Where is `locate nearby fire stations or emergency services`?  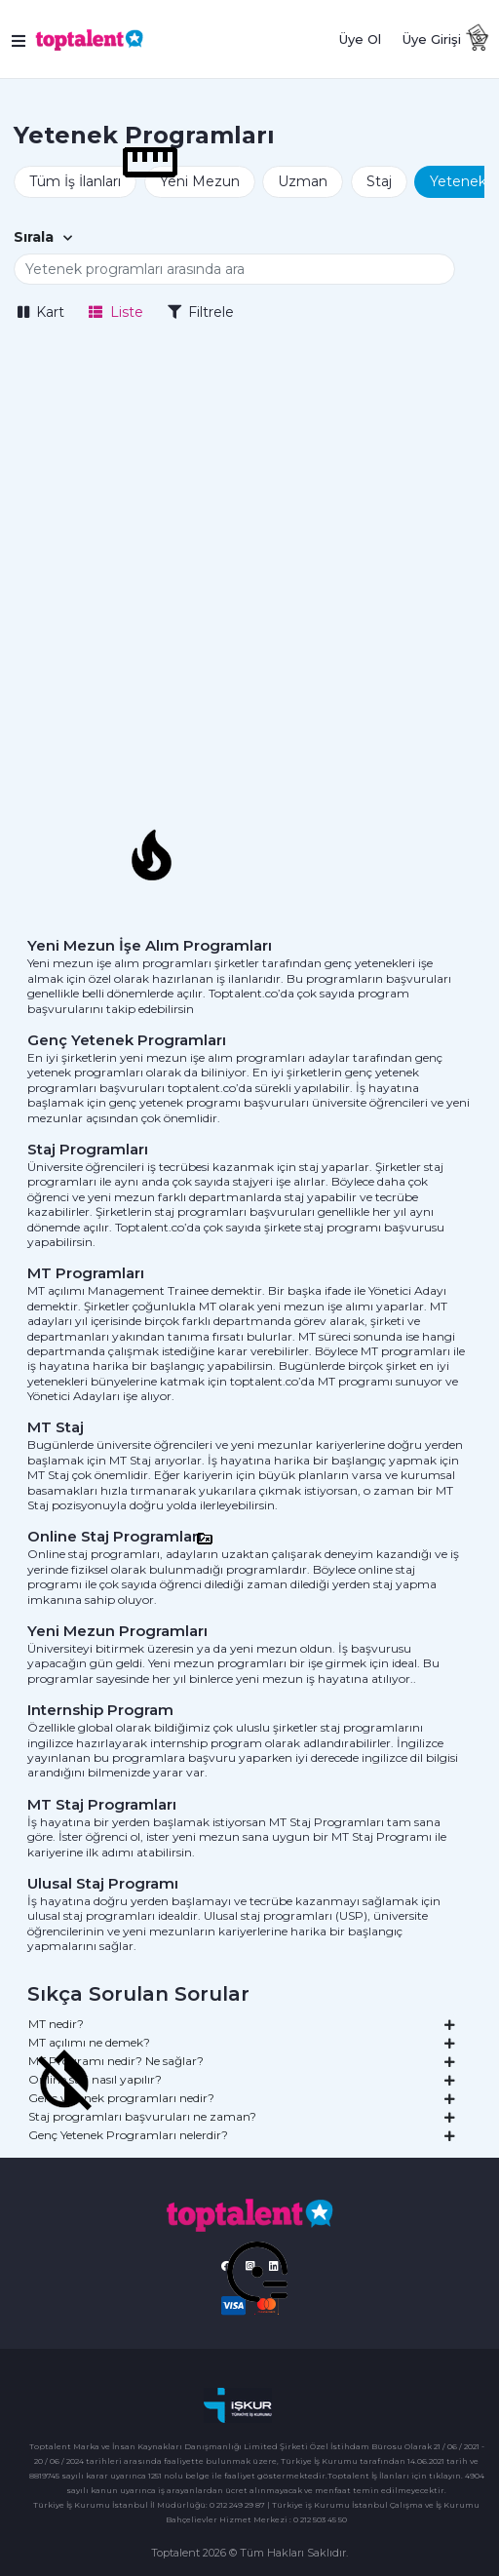 locate nearby fire stations or emergency services is located at coordinates (151, 855).